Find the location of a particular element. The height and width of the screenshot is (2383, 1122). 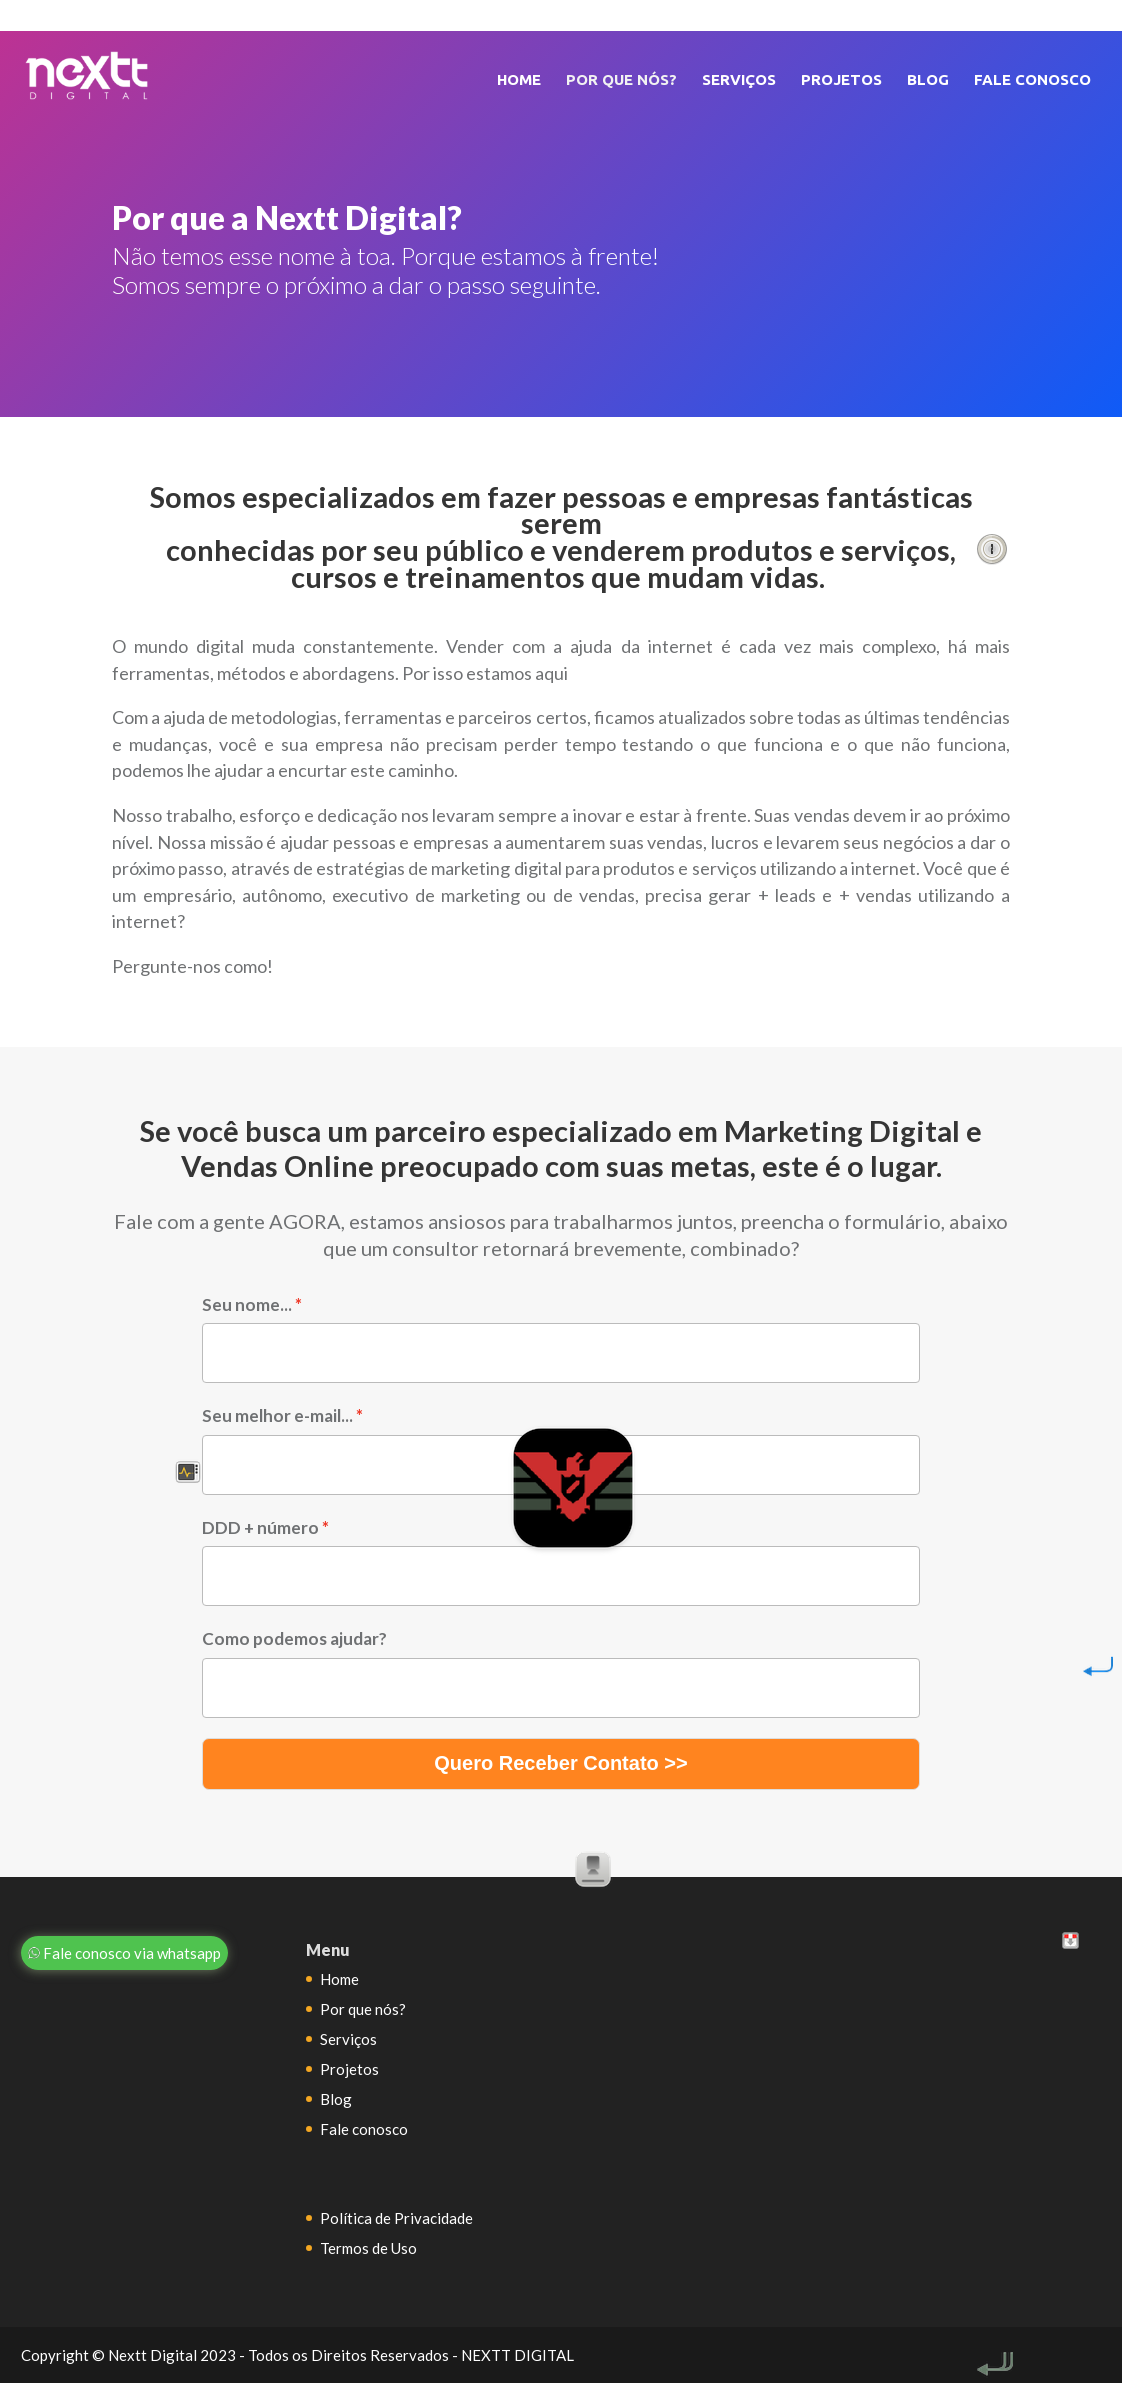

reply to an email message is located at coordinates (1097, 1664).